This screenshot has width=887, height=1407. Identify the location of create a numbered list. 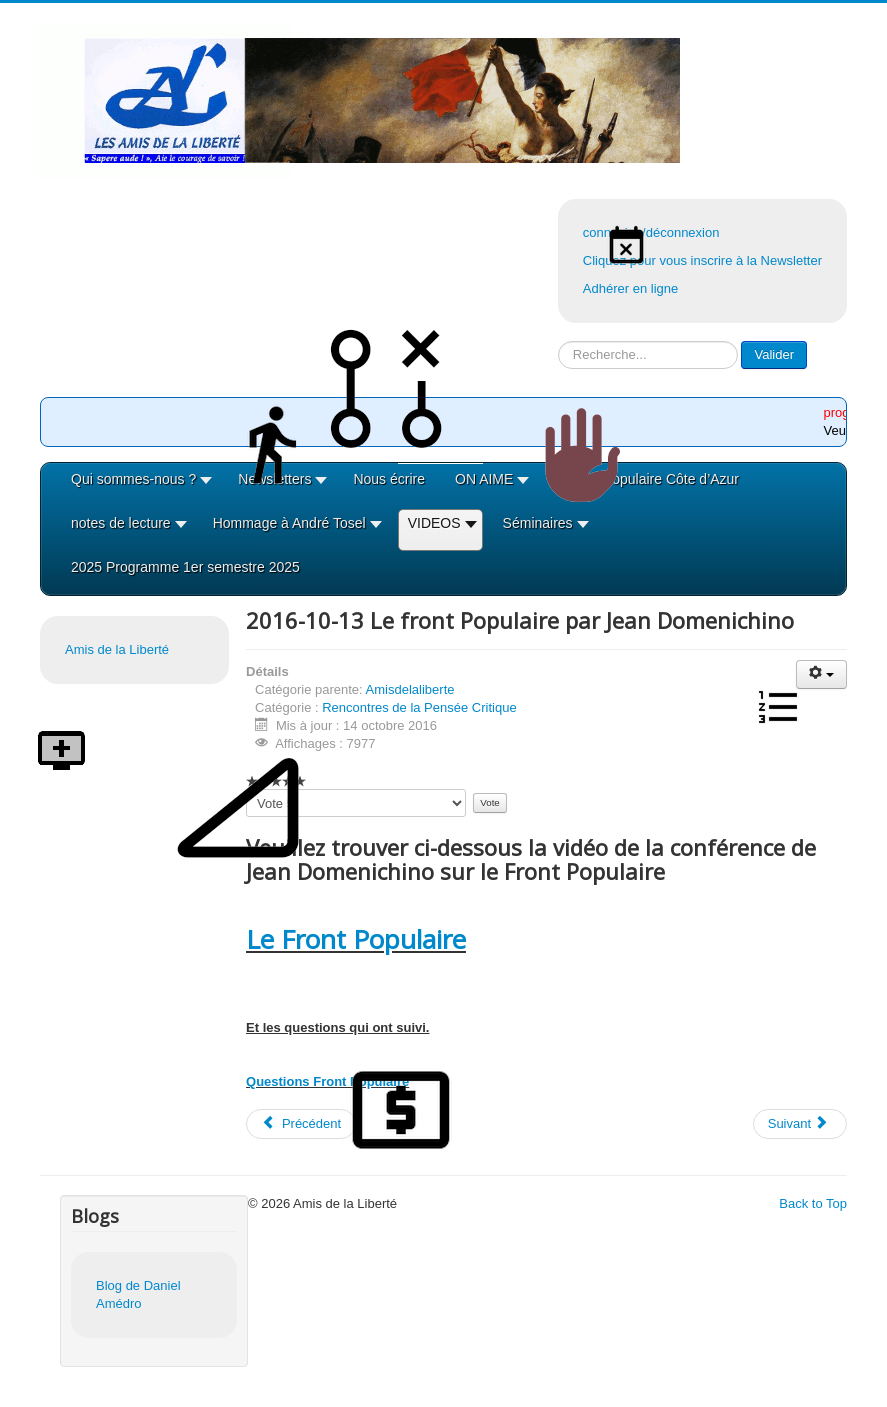
(779, 707).